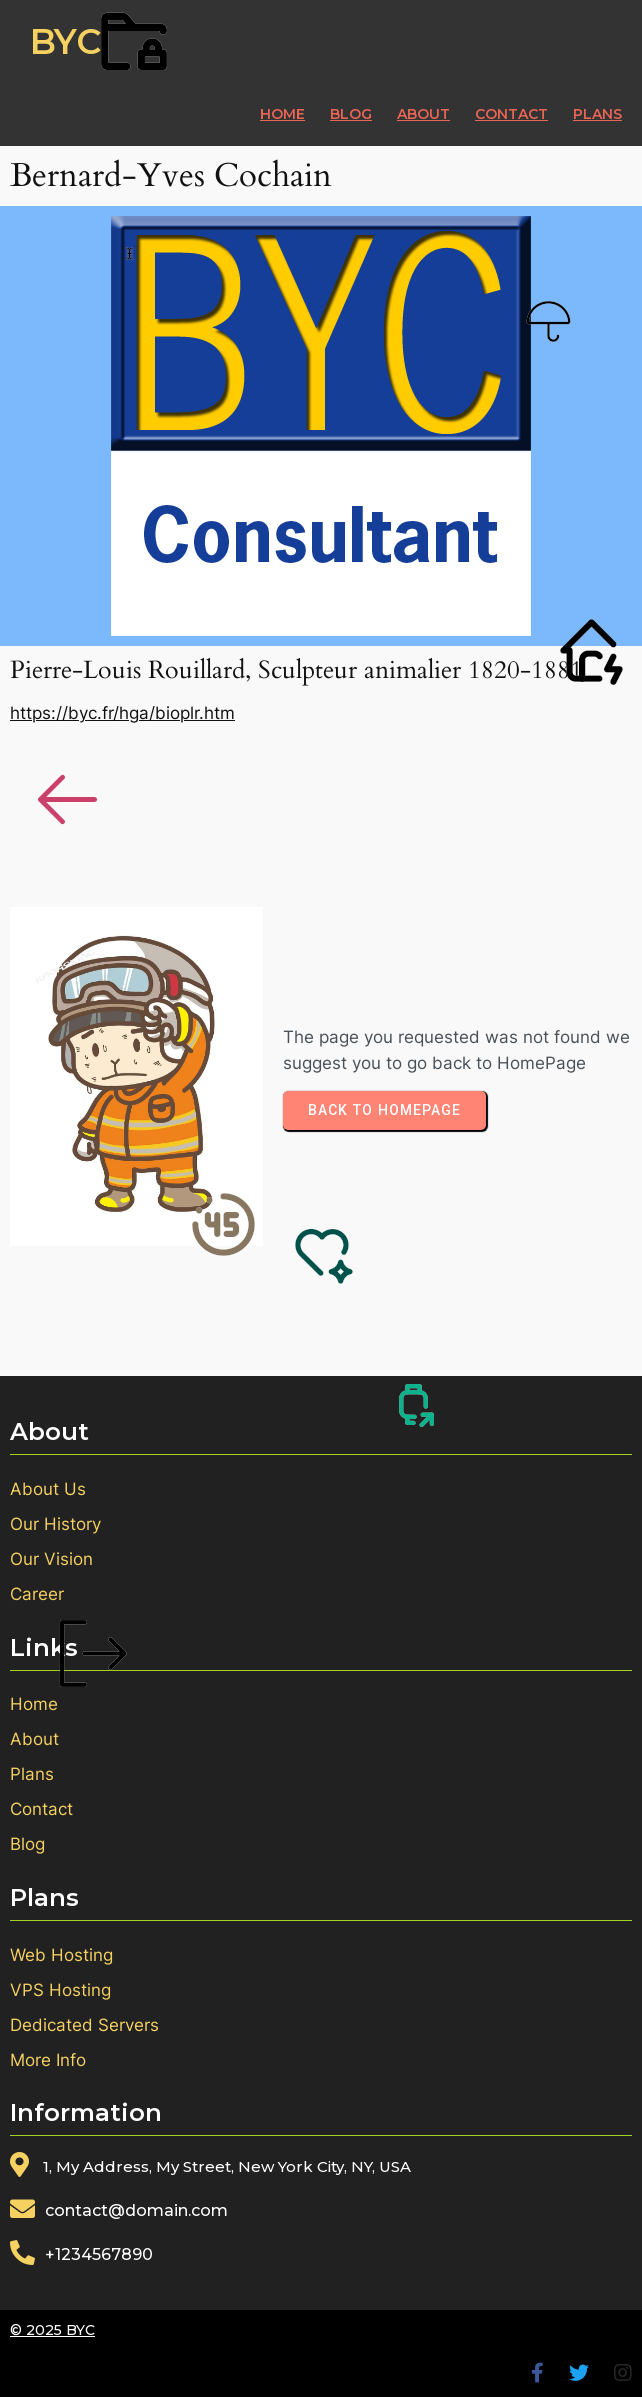 The image size is (642, 2397). I want to click on home energy or power settings, so click(591, 650).